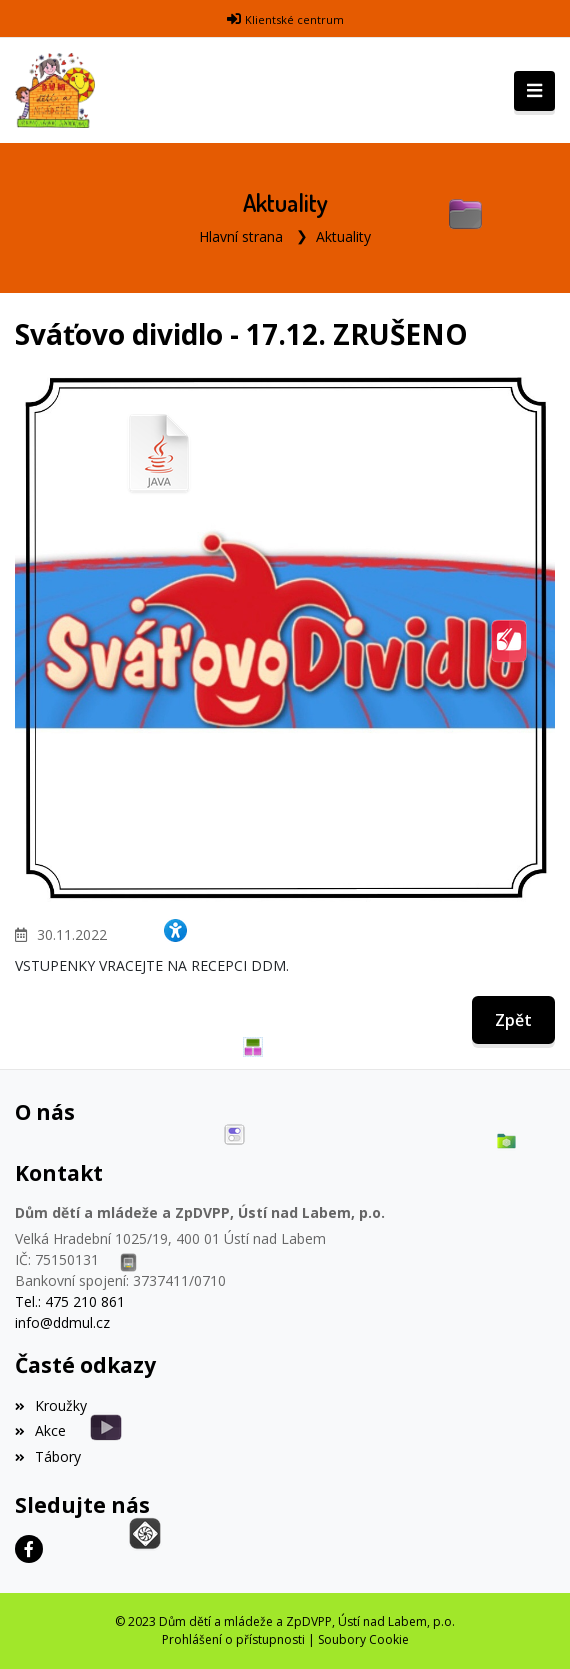  Describe the element at coordinates (128, 1262) in the screenshot. I see `game boy advance ROM file` at that location.